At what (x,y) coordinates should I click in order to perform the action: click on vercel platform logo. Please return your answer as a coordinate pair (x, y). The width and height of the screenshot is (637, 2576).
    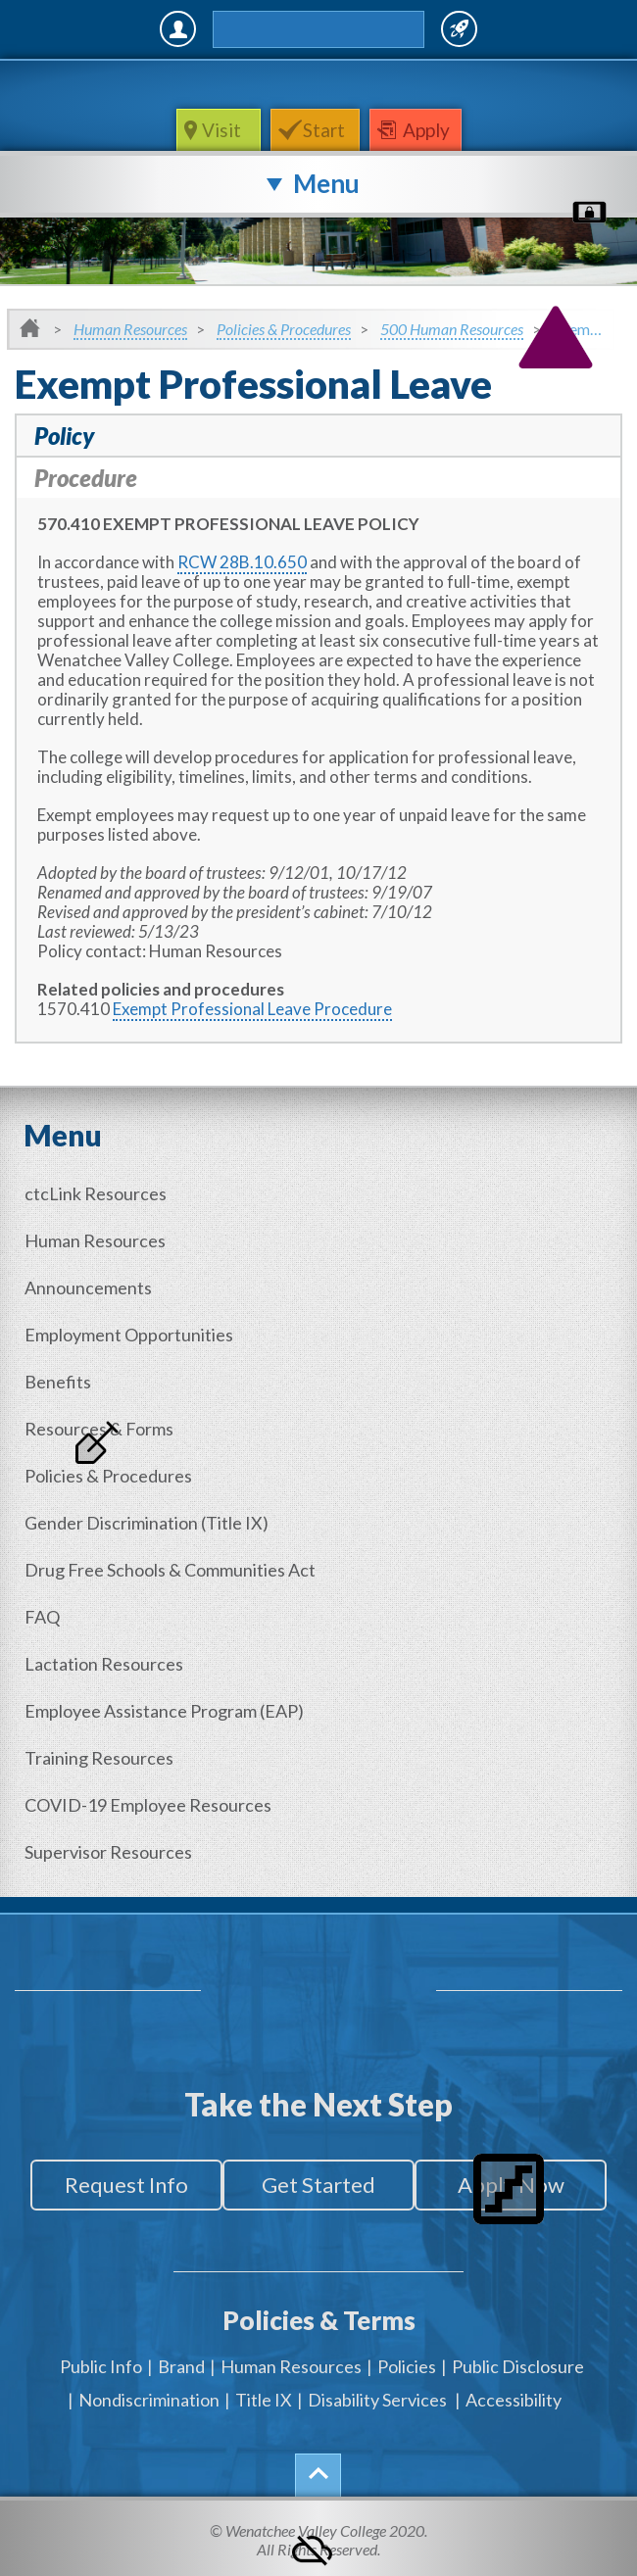
    Looking at the image, I should click on (556, 339).